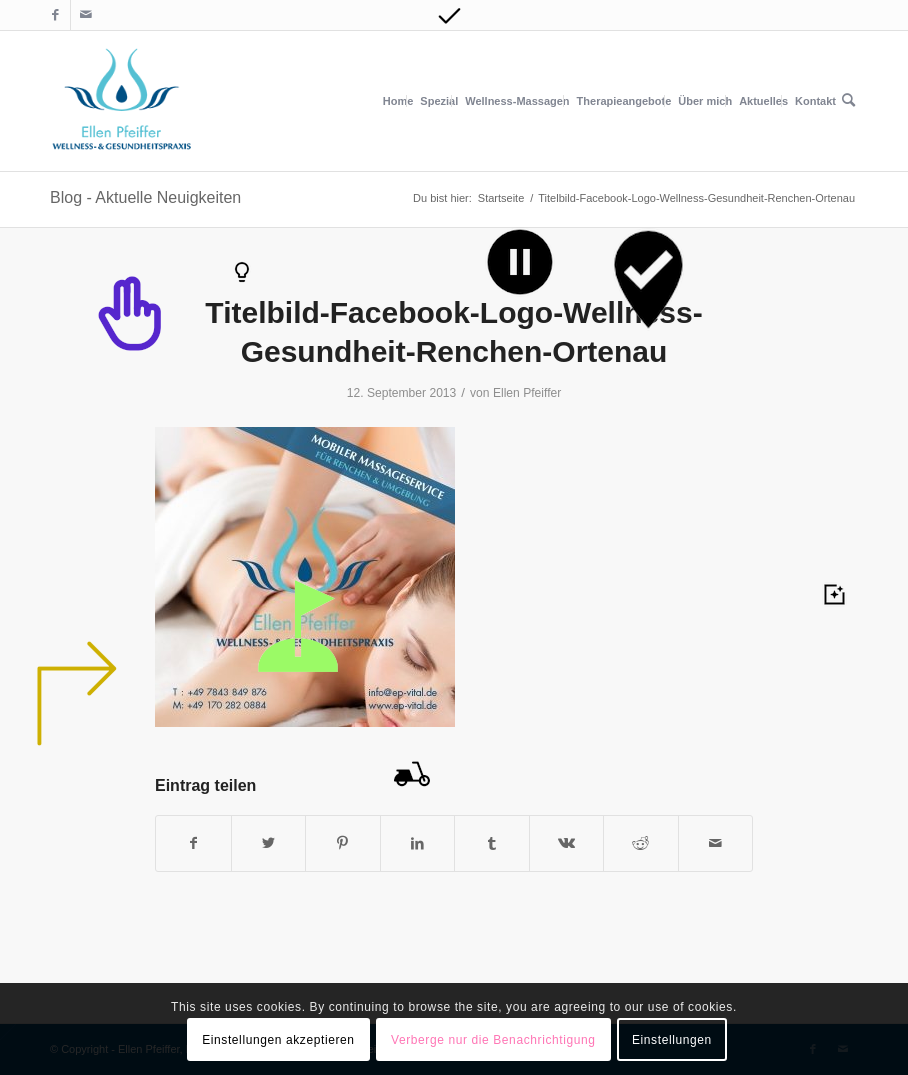  What do you see at coordinates (520, 262) in the screenshot?
I see `pause media playback` at bounding box center [520, 262].